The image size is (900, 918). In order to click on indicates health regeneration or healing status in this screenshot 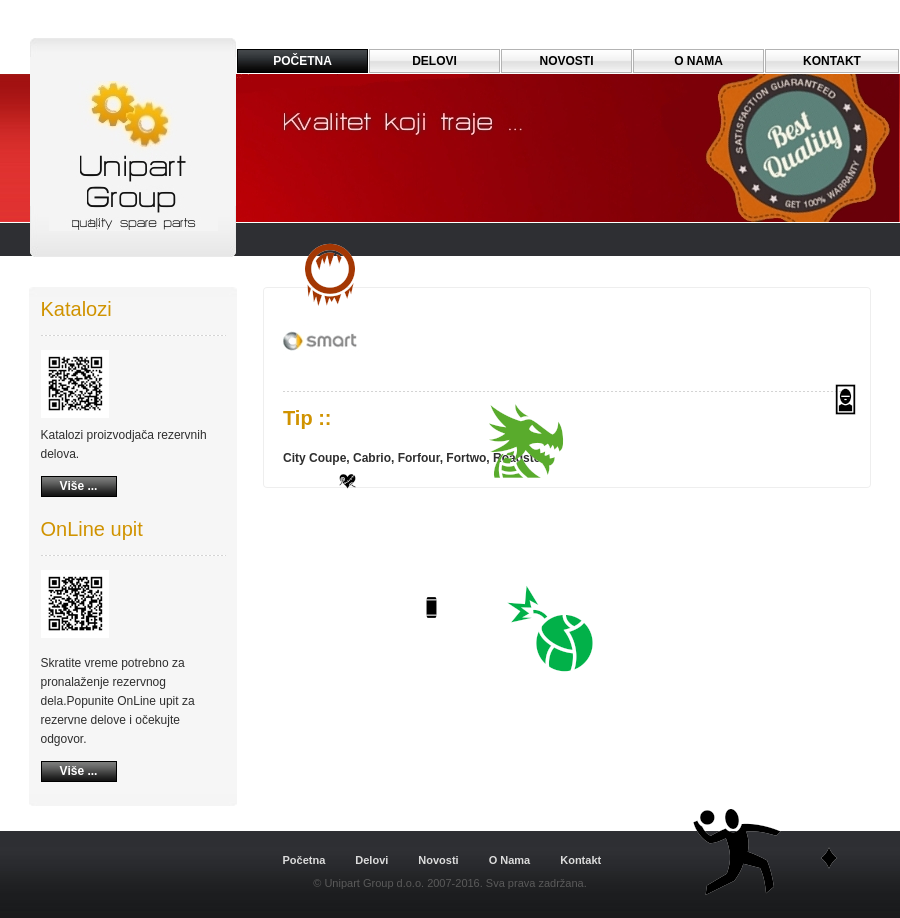, I will do `click(347, 481)`.